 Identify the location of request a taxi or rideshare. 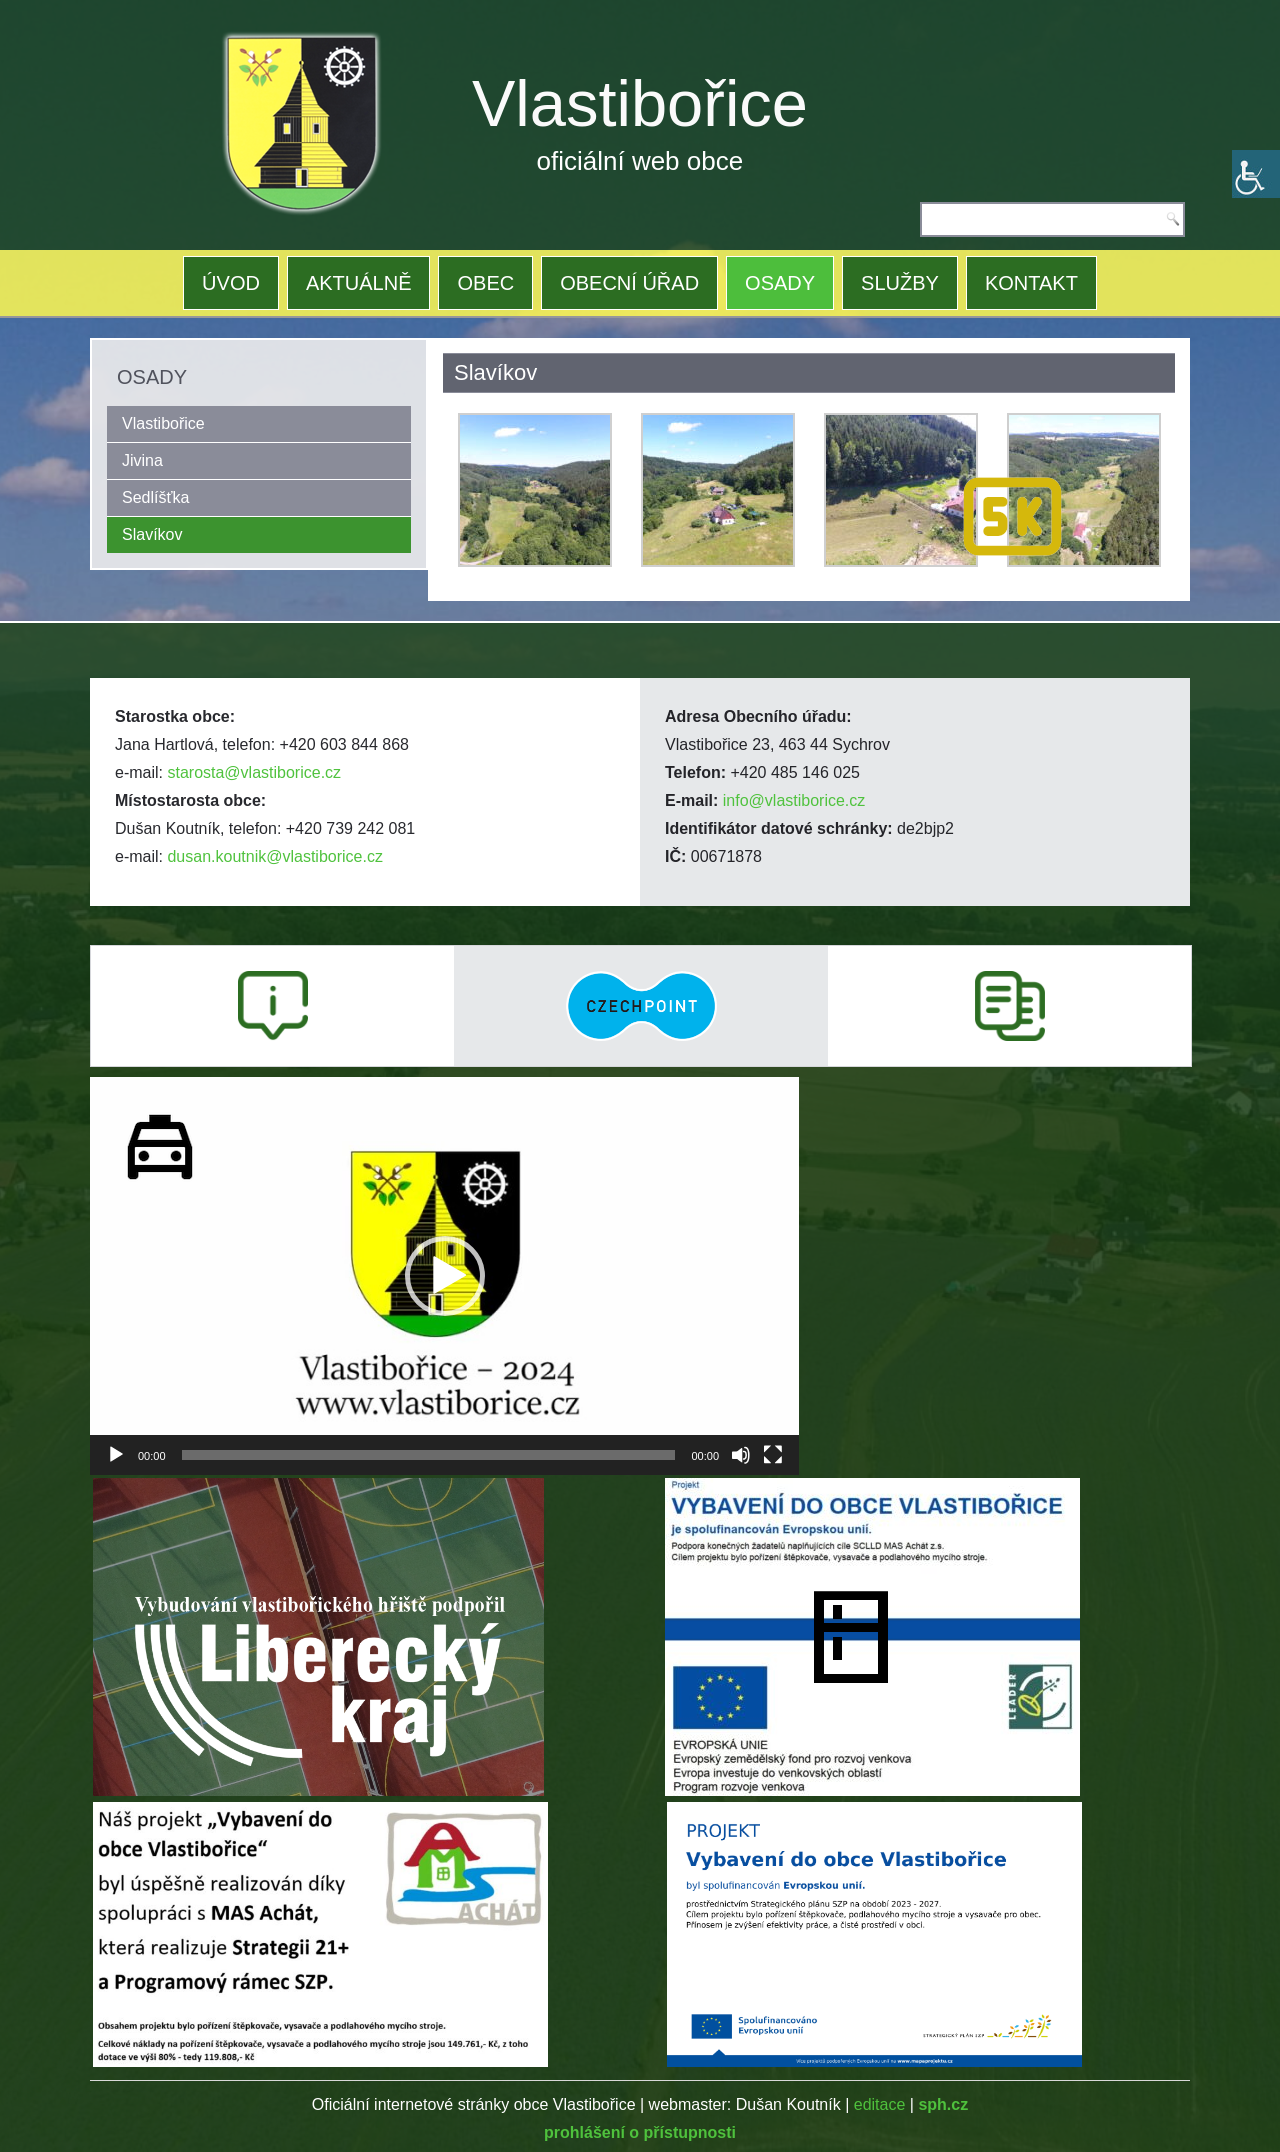
(160, 1147).